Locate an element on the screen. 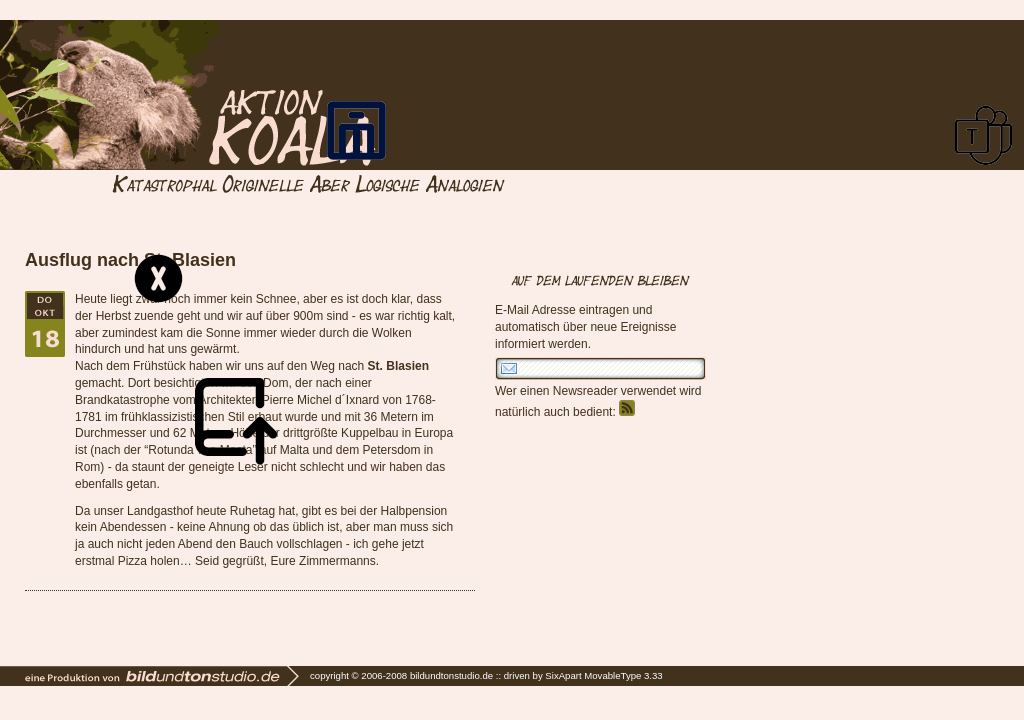 This screenshot has width=1024, height=720. indicates elevator access or location is located at coordinates (356, 130).